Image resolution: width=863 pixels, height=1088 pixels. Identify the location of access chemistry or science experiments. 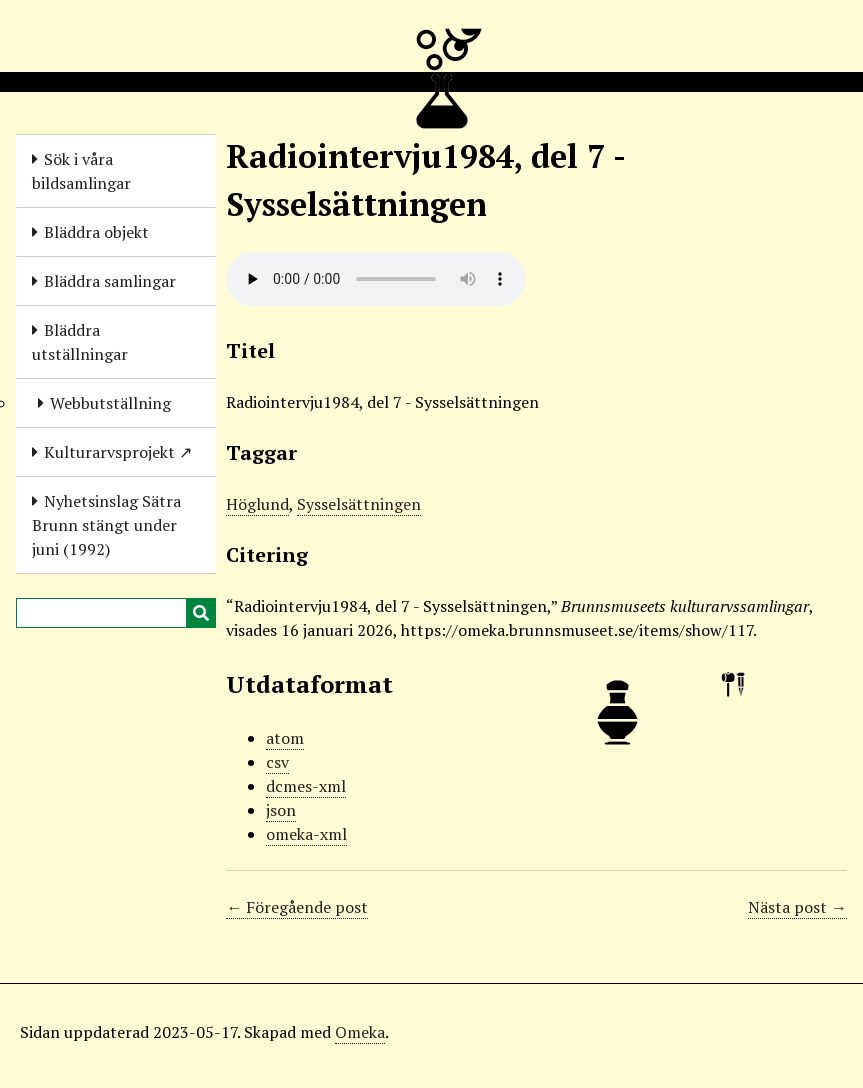
(442, 78).